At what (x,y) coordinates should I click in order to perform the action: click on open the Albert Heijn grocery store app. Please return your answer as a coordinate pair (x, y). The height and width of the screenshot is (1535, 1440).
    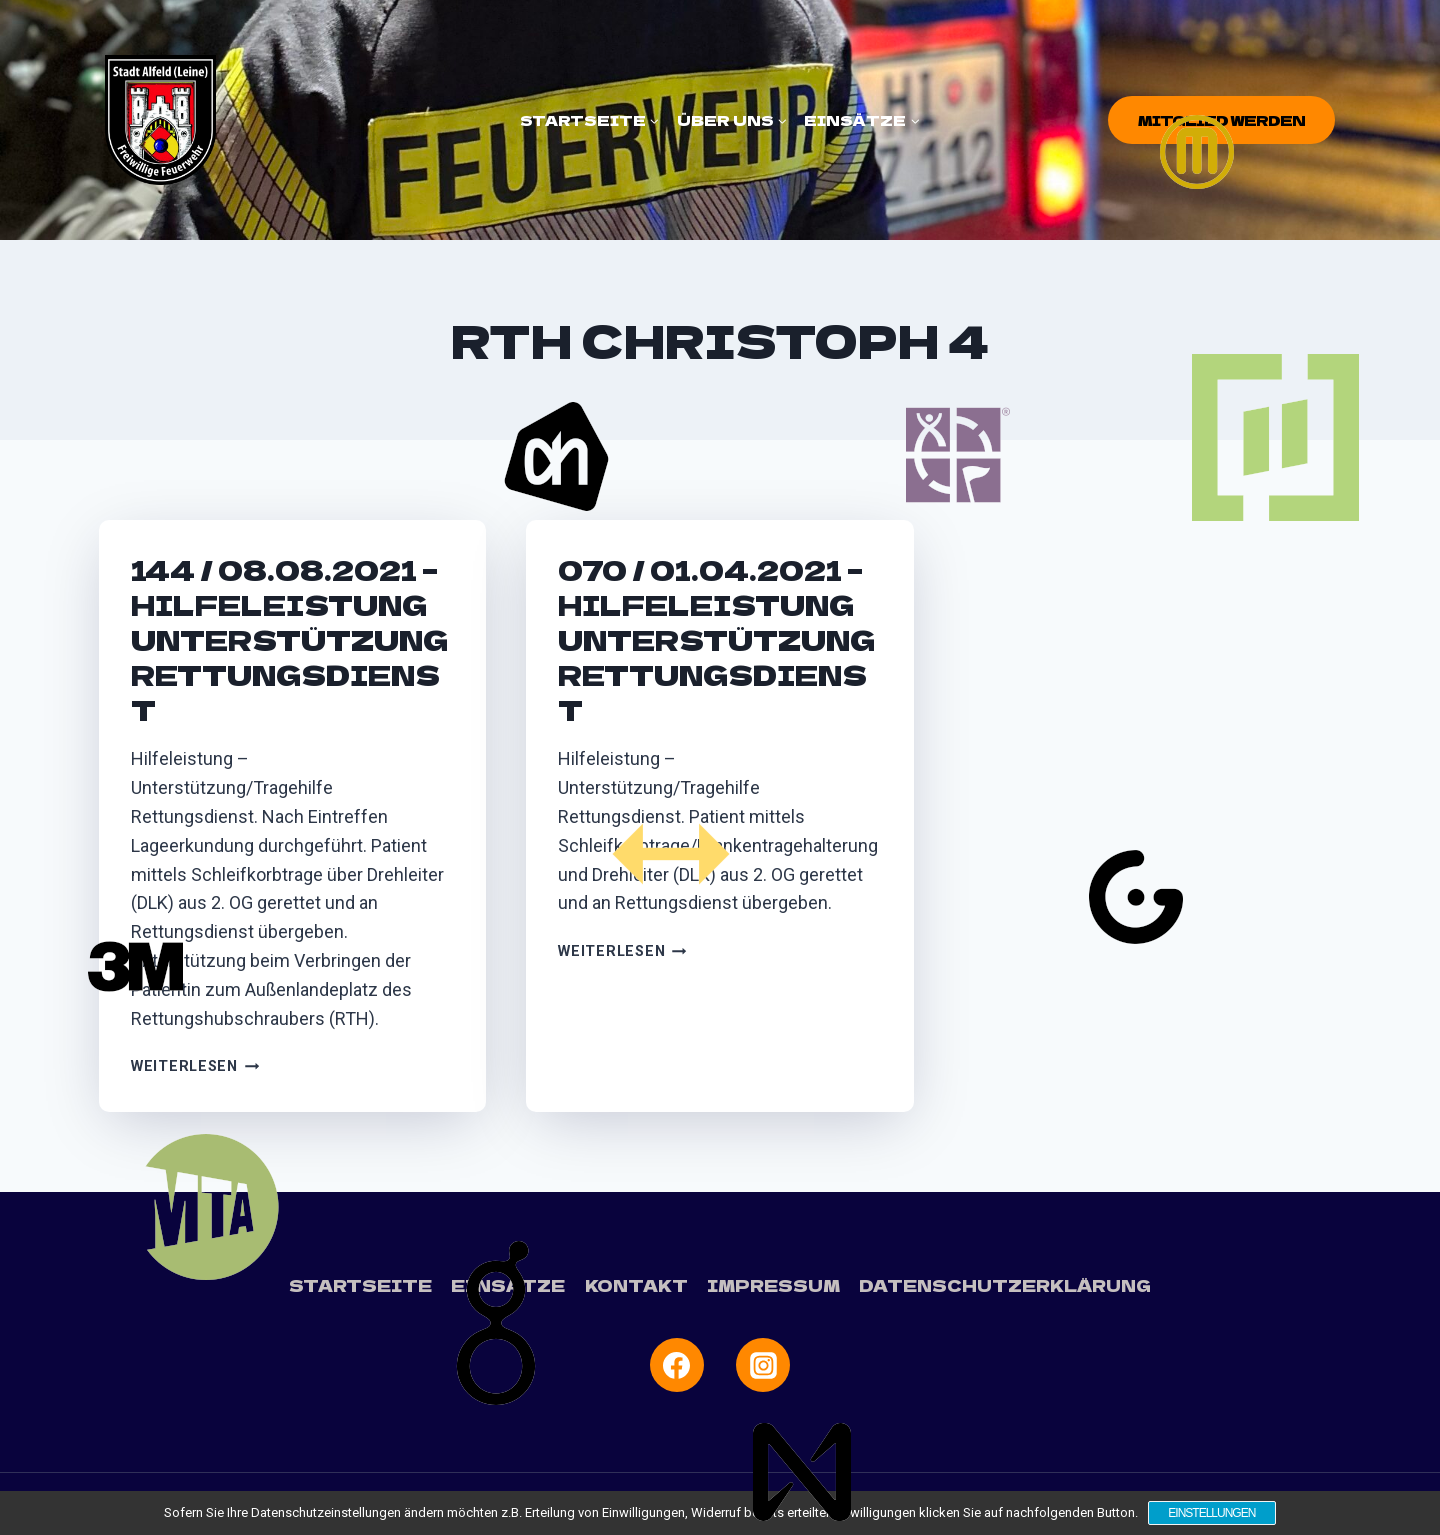
    Looking at the image, I should click on (556, 456).